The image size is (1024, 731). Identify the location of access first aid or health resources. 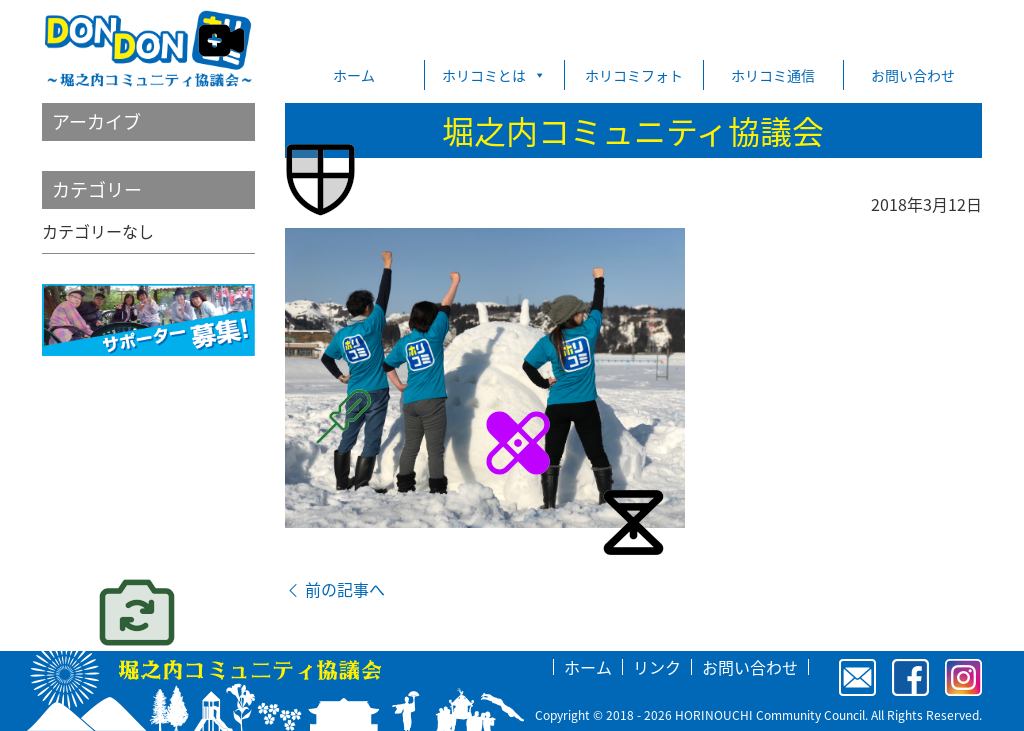
(518, 443).